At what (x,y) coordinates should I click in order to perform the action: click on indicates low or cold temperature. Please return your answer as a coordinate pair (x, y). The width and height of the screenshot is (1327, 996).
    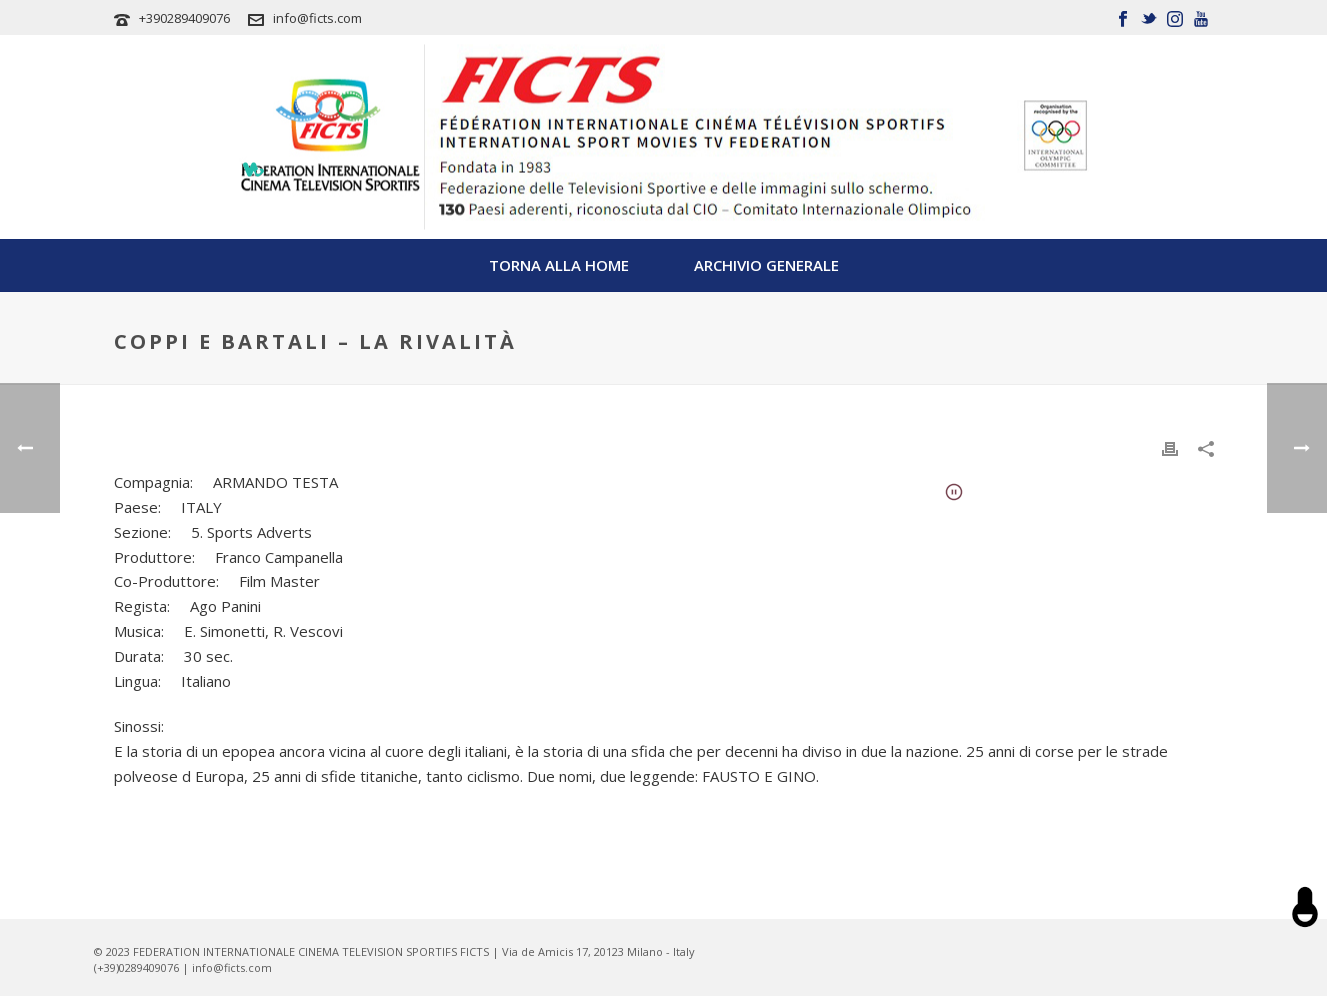
    Looking at the image, I should click on (1305, 907).